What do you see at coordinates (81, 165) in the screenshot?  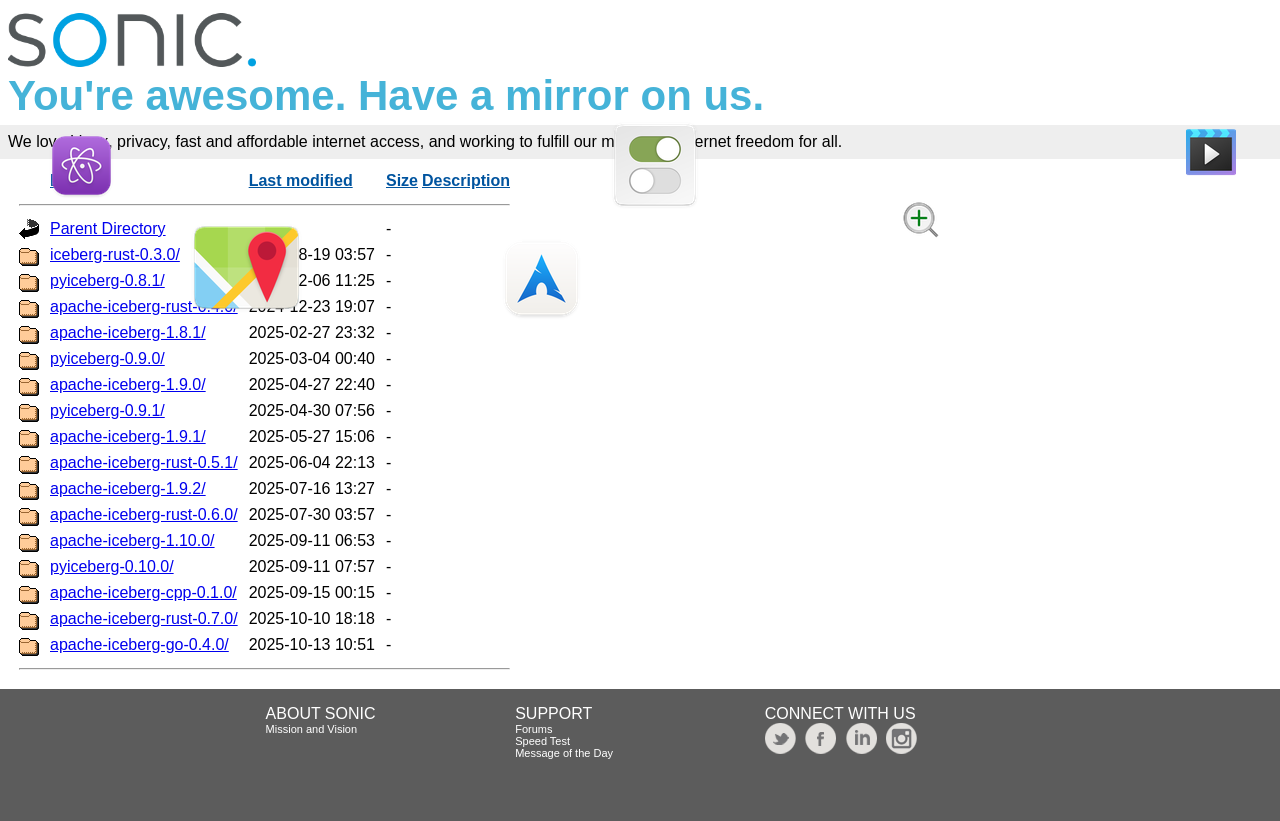 I see `open atom nightly text editor` at bounding box center [81, 165].